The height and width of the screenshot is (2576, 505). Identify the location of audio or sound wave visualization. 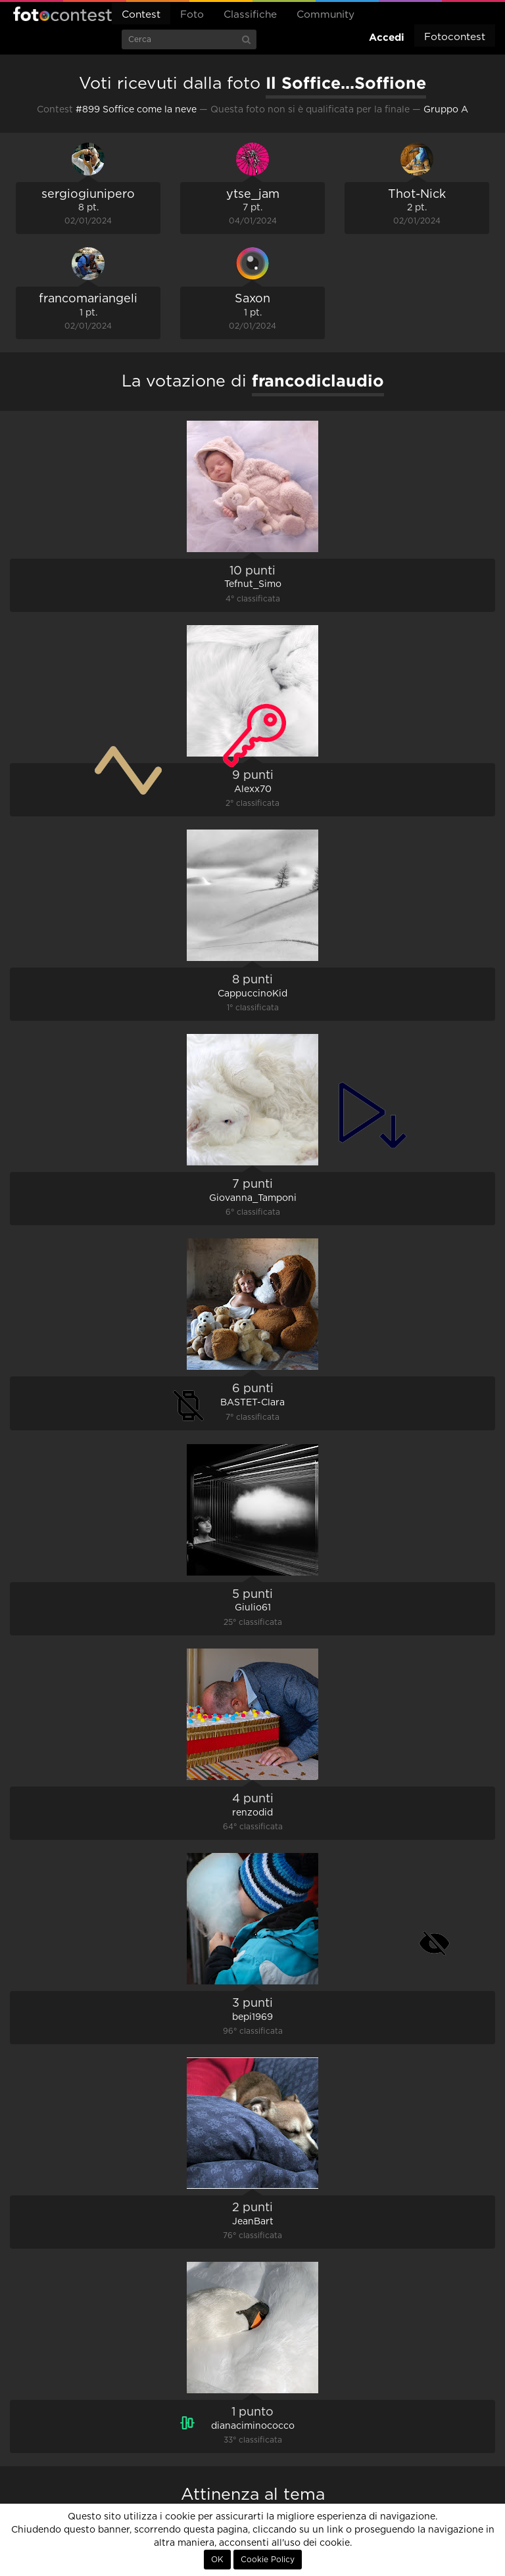
(128, 770).